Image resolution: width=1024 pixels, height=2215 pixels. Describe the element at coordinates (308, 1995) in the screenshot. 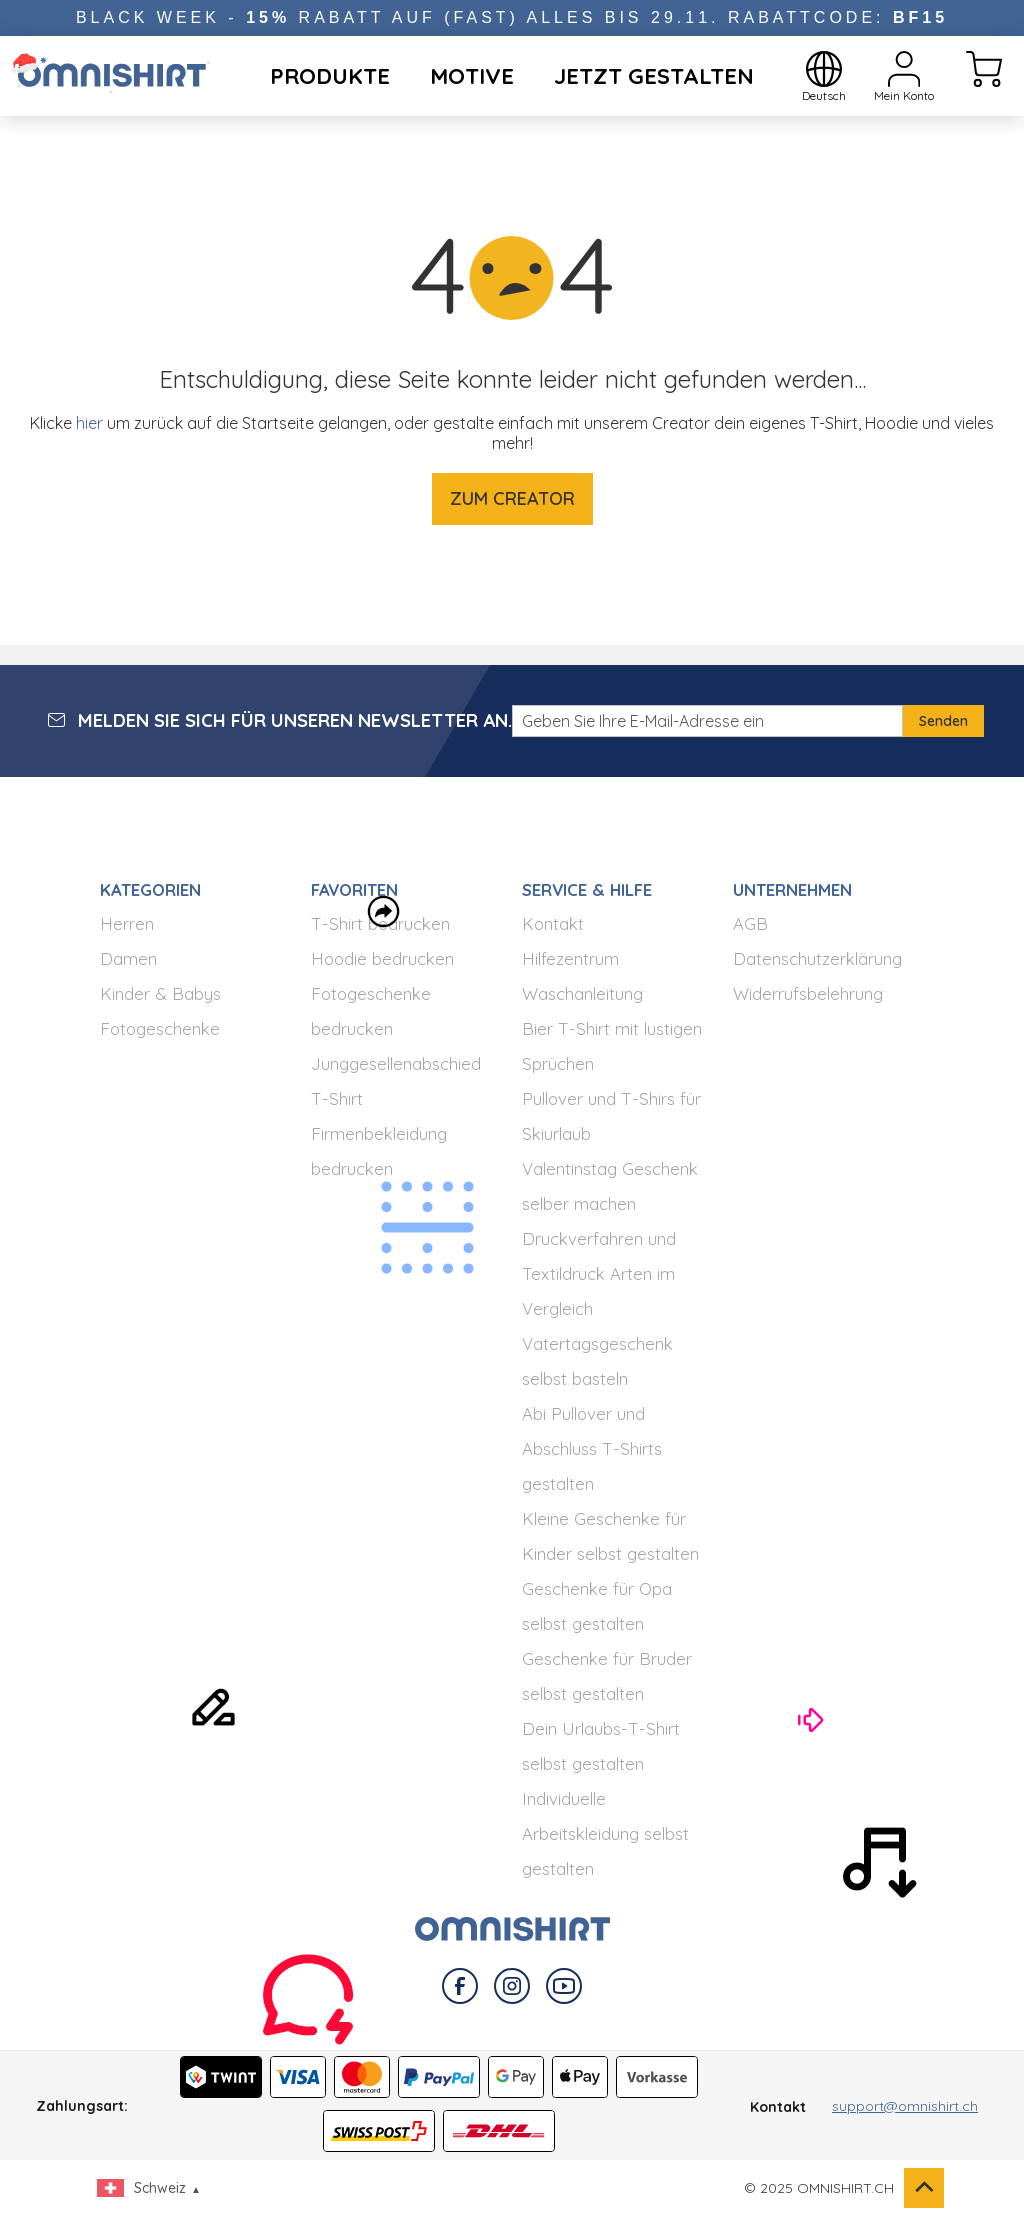

I see `send a quick or instant message` at that location.